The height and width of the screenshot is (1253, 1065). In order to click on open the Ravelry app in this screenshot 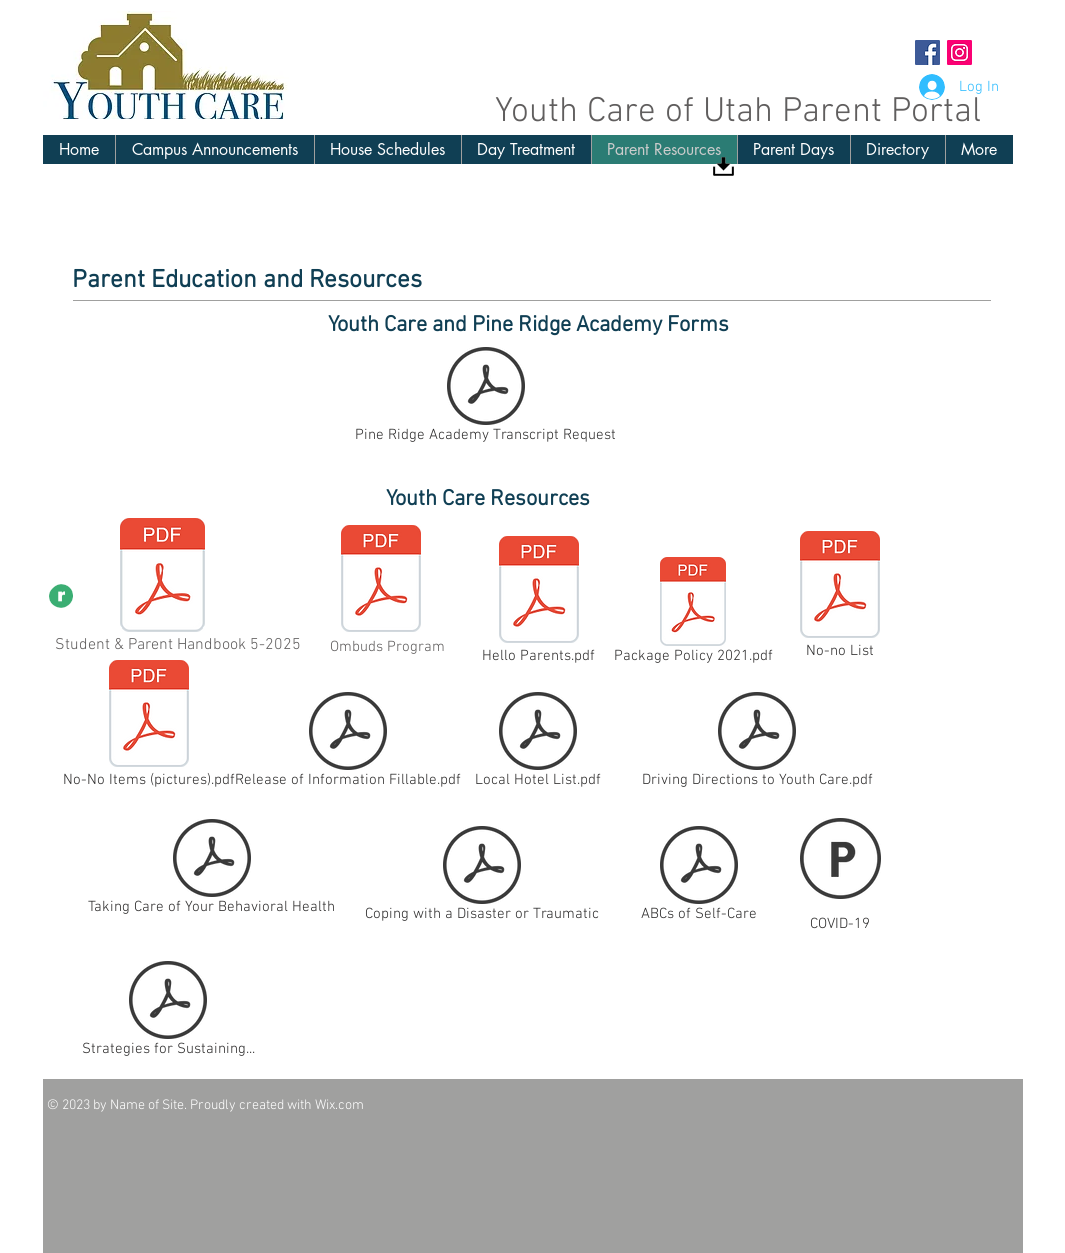, I will do `click(61, 596)`.